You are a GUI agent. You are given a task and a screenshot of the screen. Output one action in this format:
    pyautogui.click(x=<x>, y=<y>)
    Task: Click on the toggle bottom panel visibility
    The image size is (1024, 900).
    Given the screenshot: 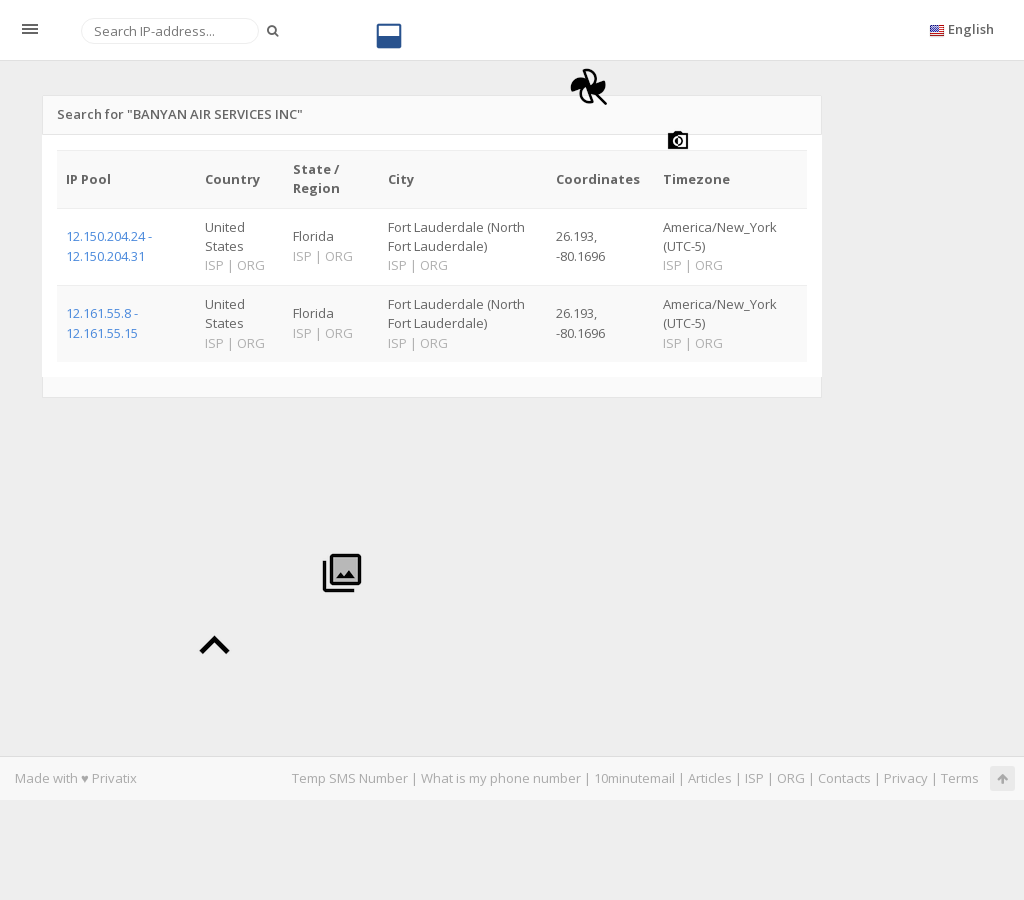 What is the action you would take?
    pyautogui.click(x=389, y=36)
    